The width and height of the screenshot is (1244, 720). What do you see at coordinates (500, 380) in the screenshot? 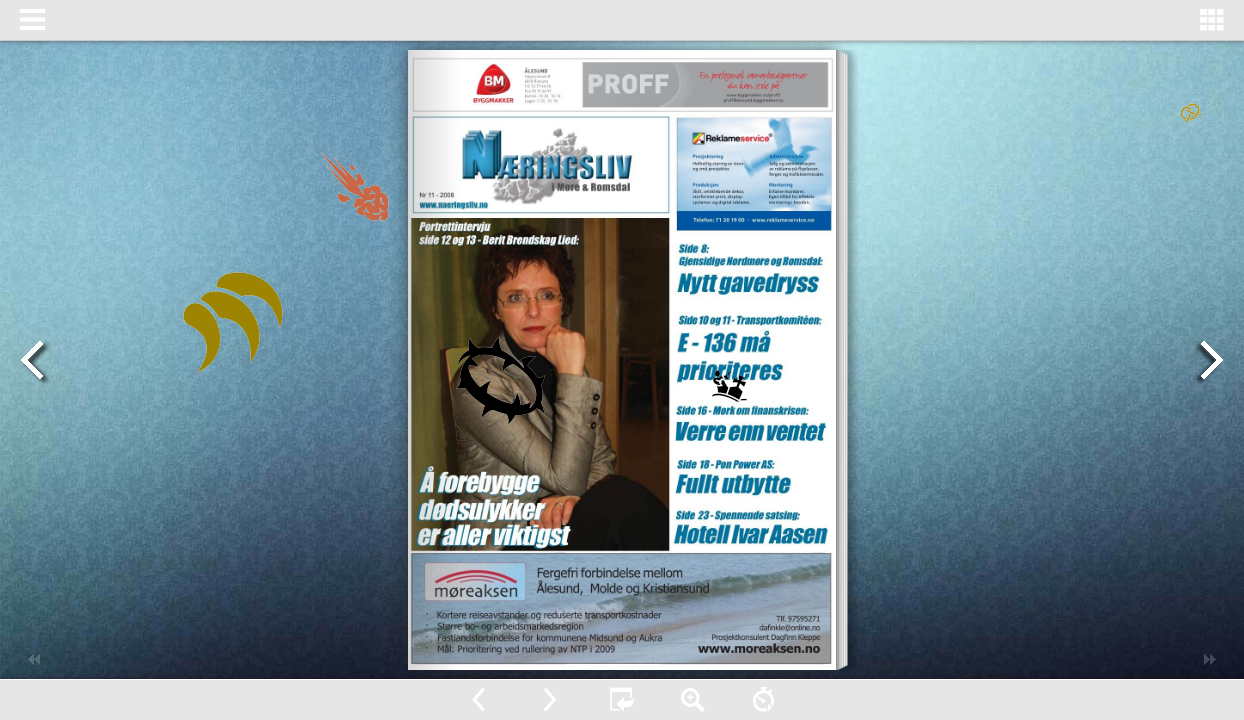
I see `indicates a religious or Easter-themed game element` at bounding box center [500, 380].